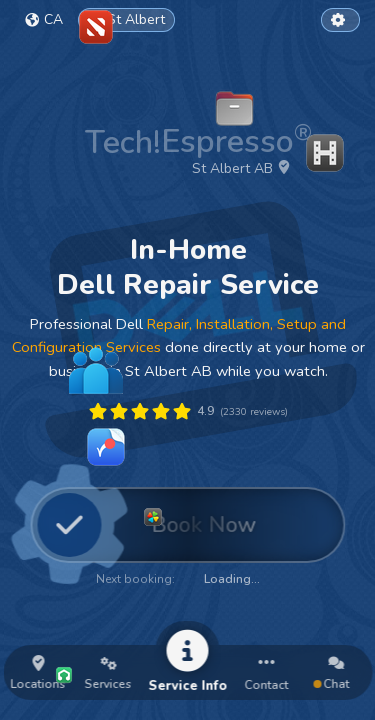 This screenshot has width=375, height=720. I want to click on launch playonlinux to run windows applications, so click(153, 517).